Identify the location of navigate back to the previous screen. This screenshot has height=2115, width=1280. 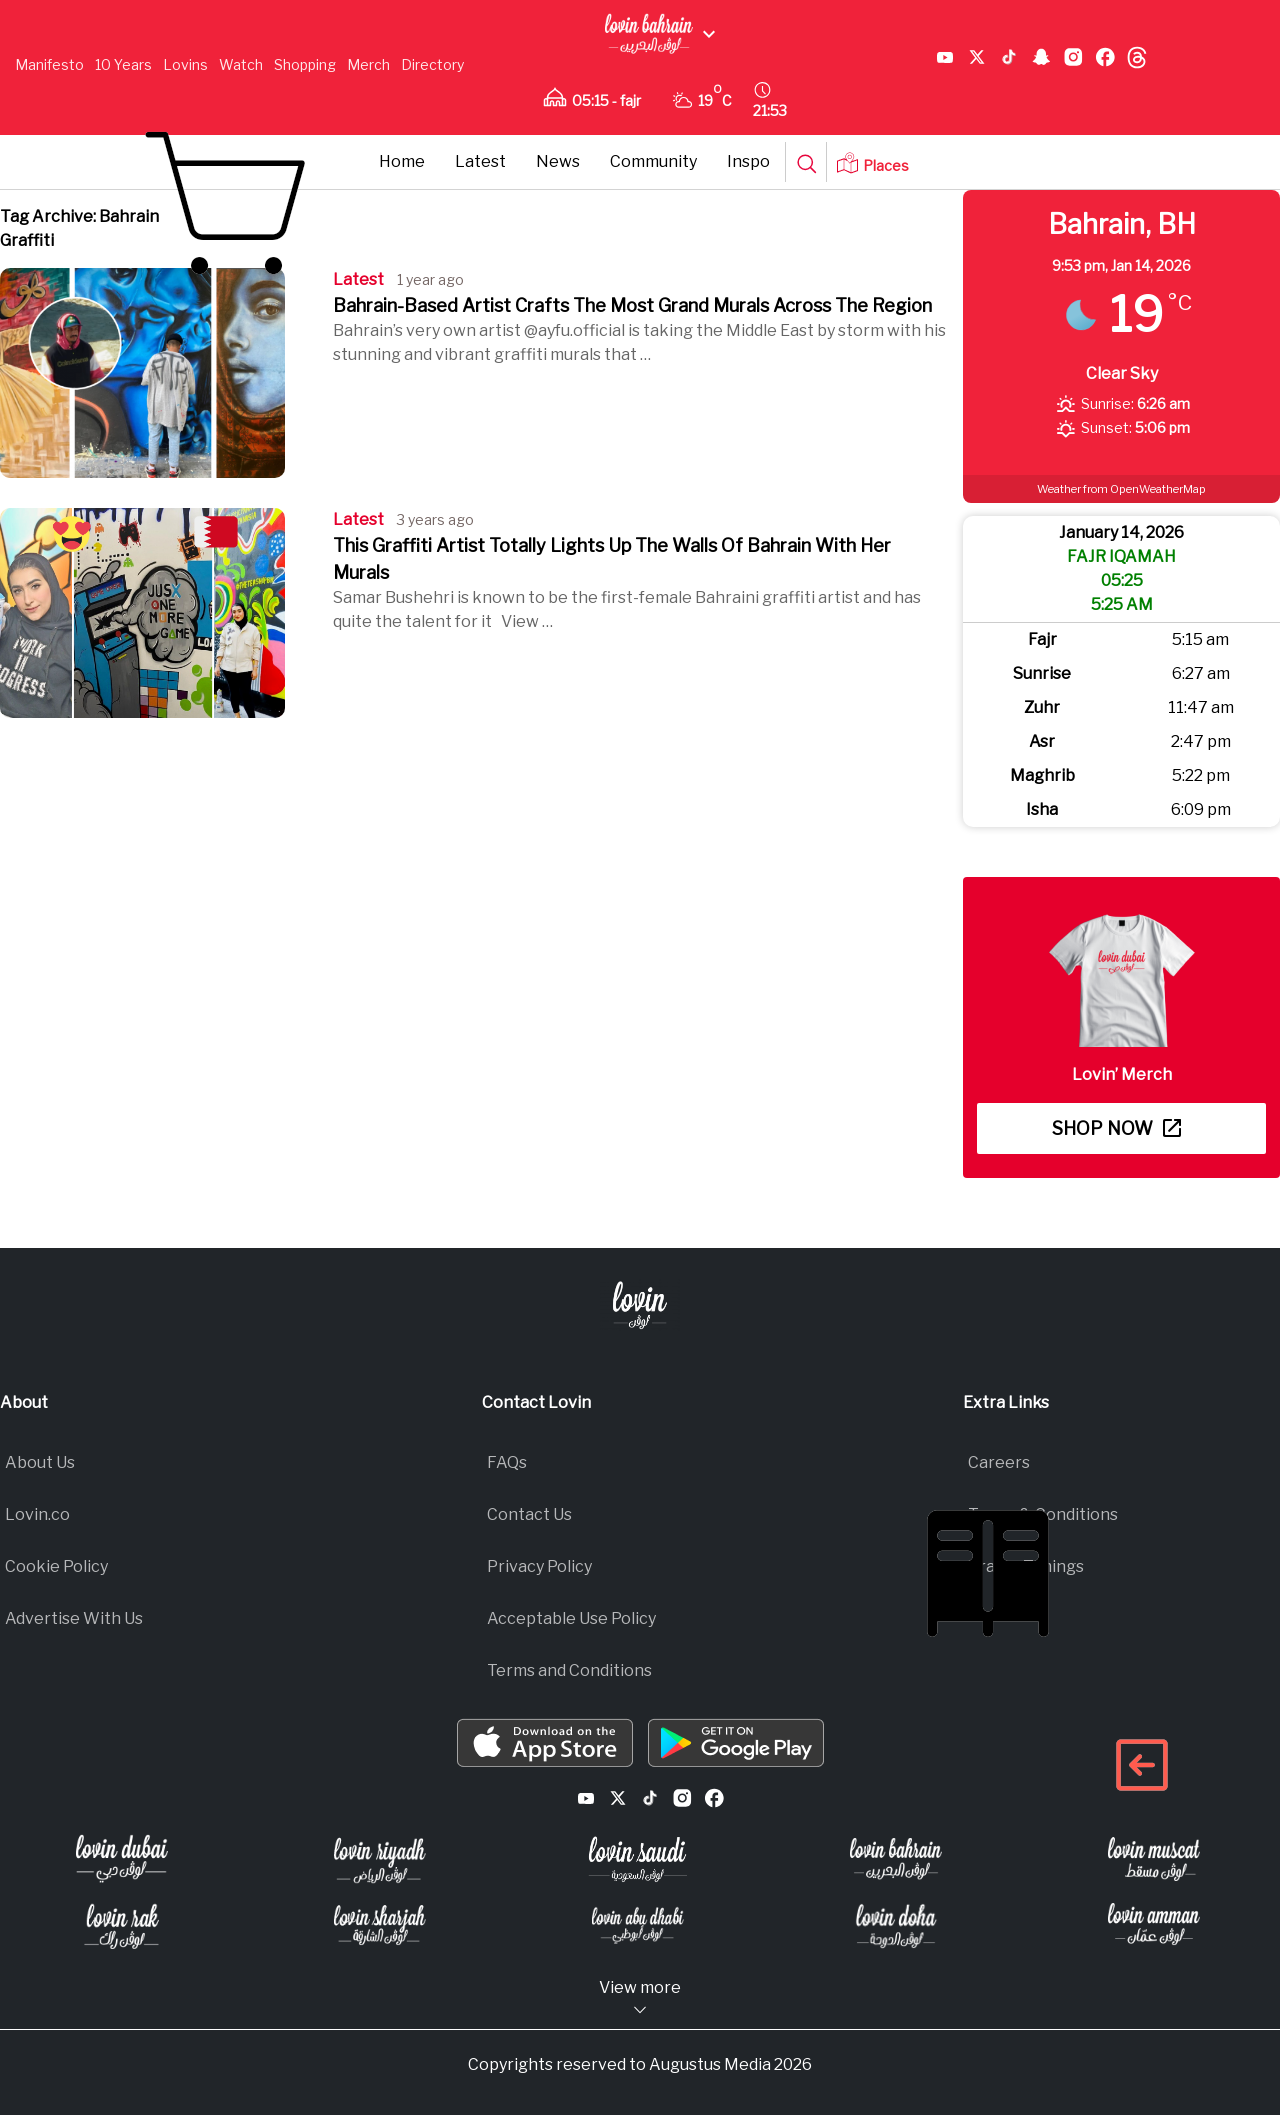
(1142, 1765).